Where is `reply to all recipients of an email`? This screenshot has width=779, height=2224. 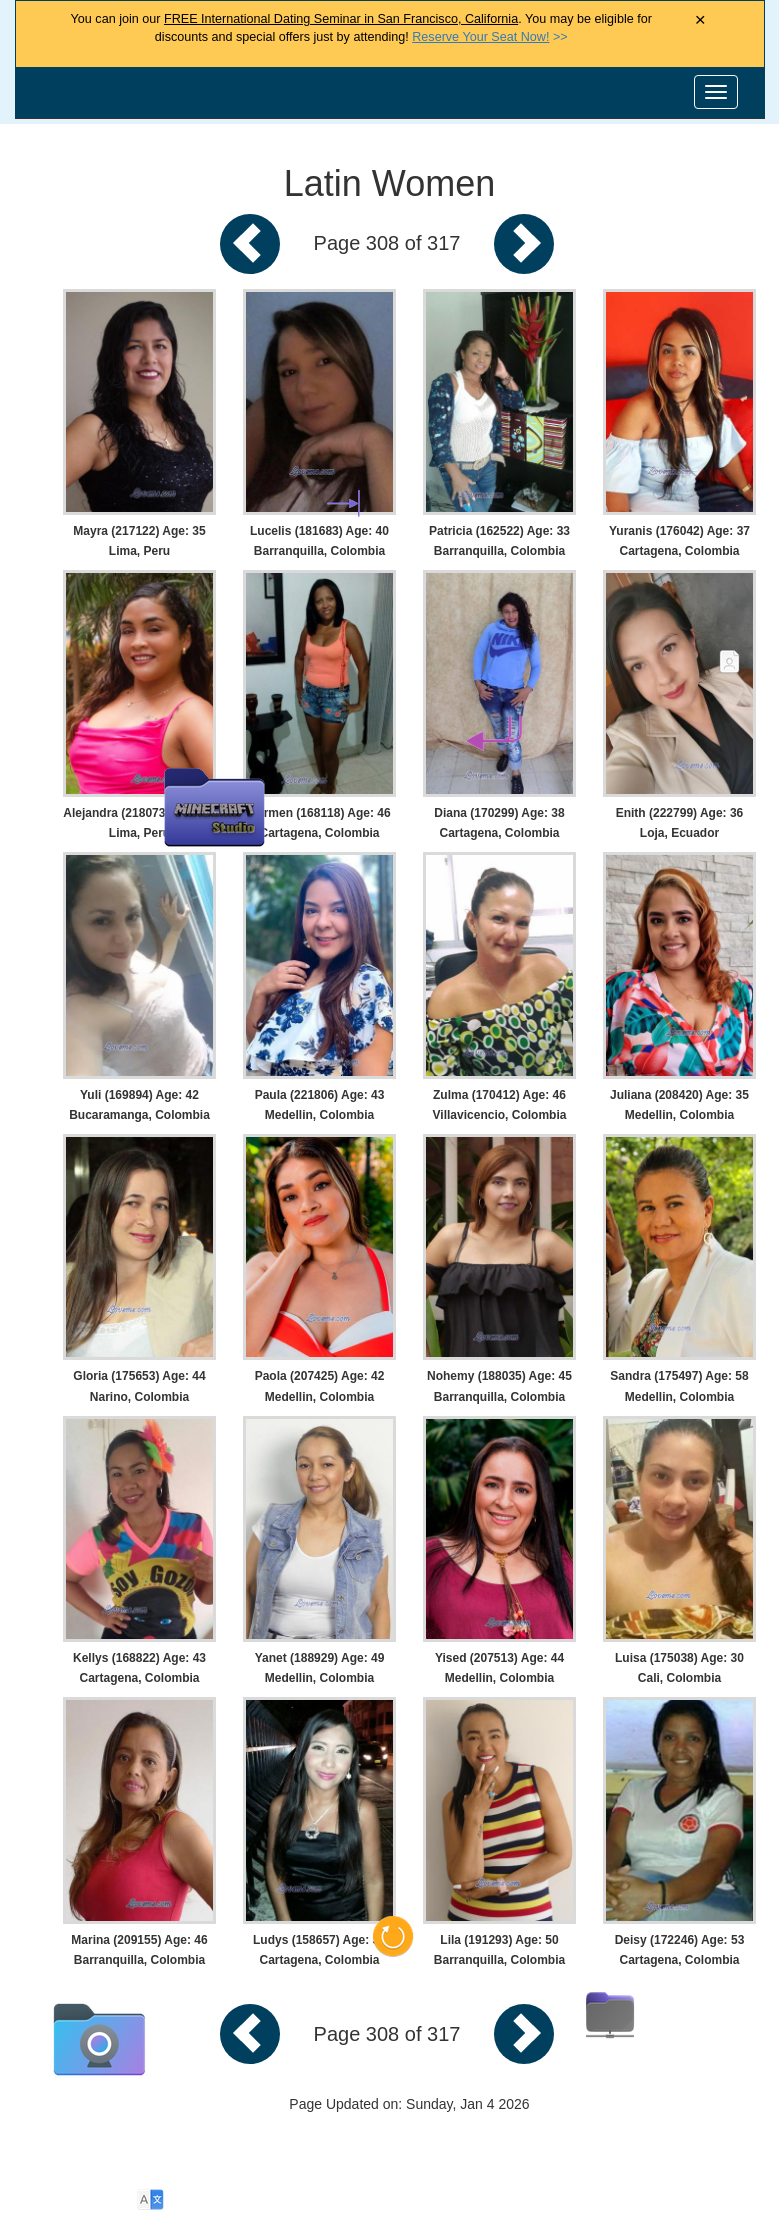
reply to all recipients of an email is located at coordinates (493, 733).